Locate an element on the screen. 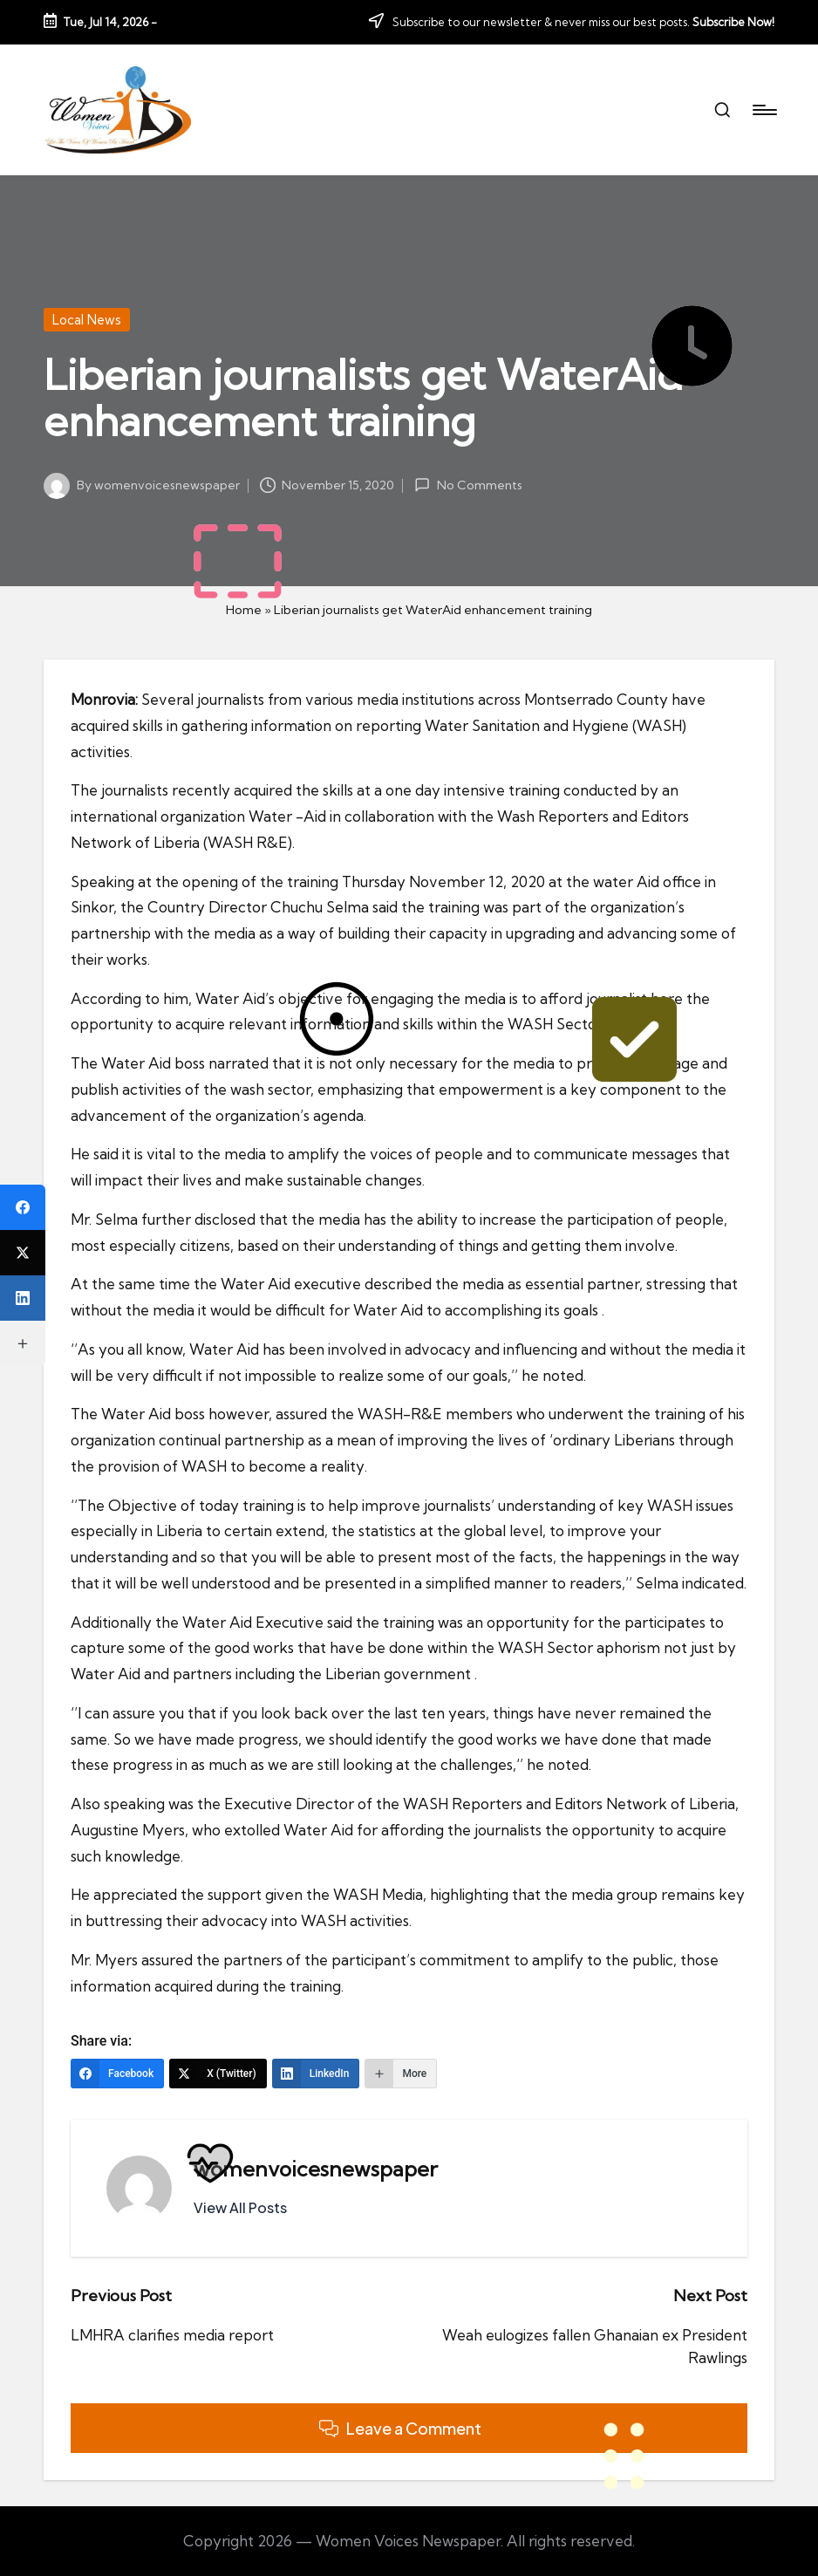 The image size is (818, 2576). drag to reorder items in a list is located at coordinates (624, 2456).